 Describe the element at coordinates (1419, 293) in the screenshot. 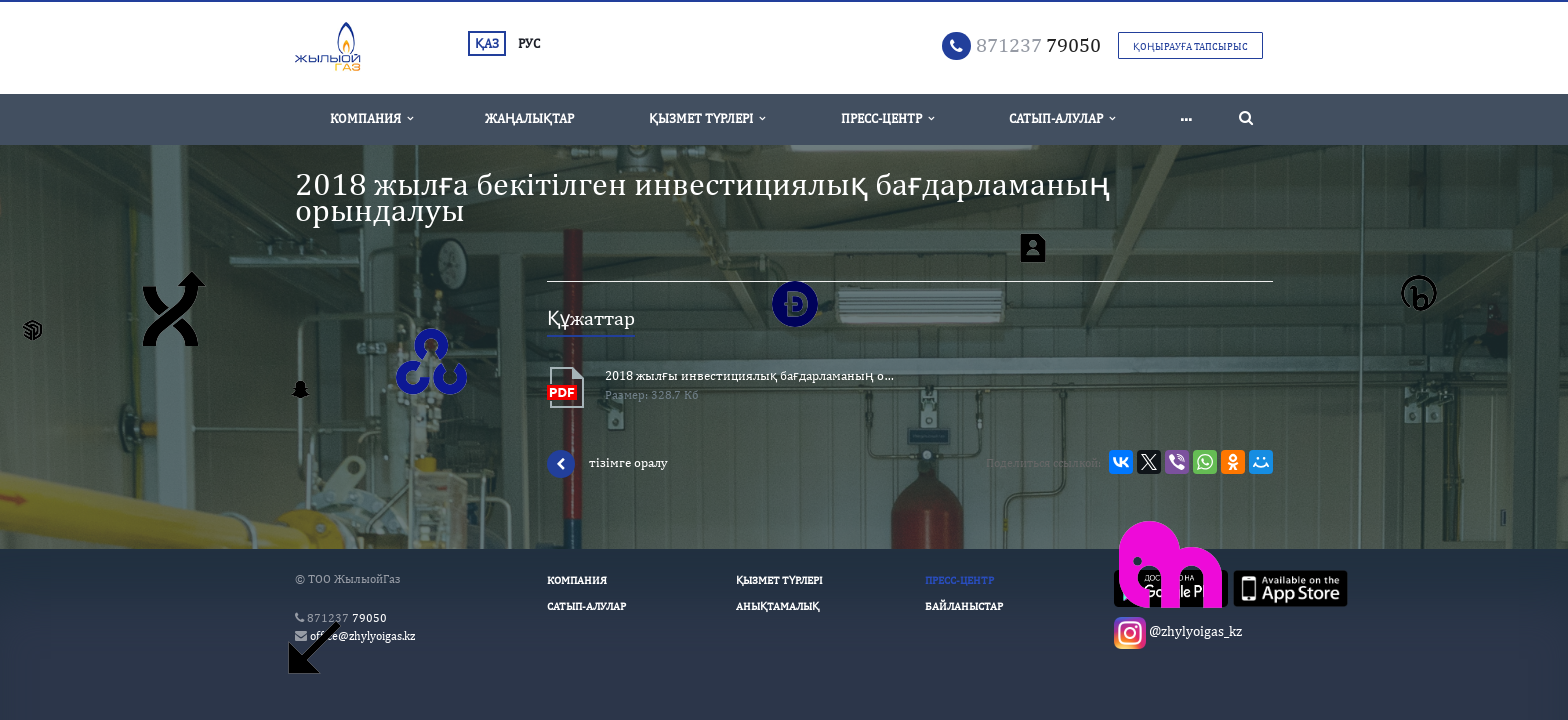

I see `open bitly link shortening service` at that location.